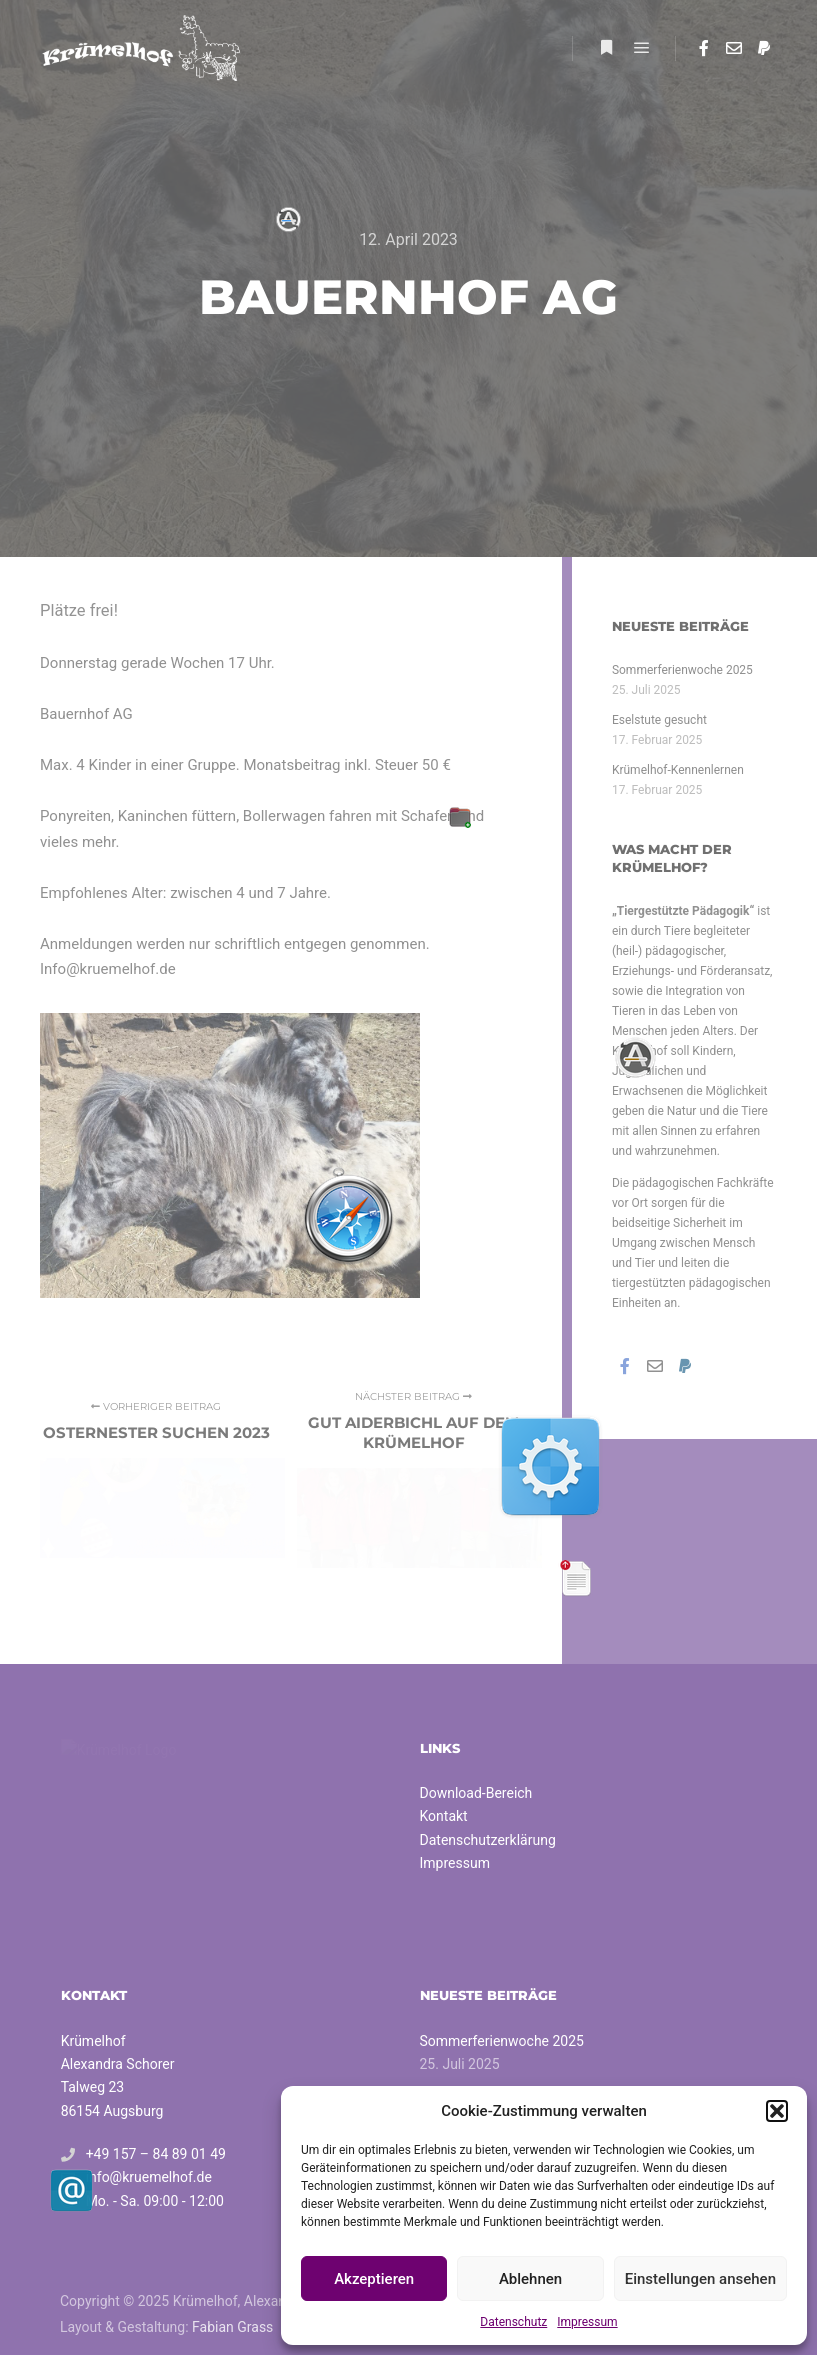  Describe the element at coordinates (550, 1466) in the screenshot. I see `ms-dos or windows executable file` at that location.